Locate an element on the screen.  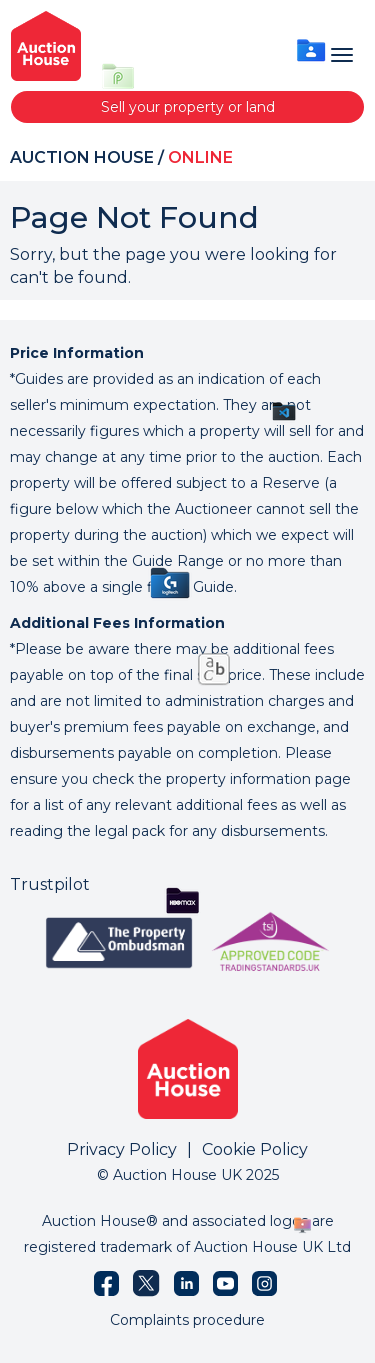
open mac desktop files folder is located at coordinates (302, 1224).